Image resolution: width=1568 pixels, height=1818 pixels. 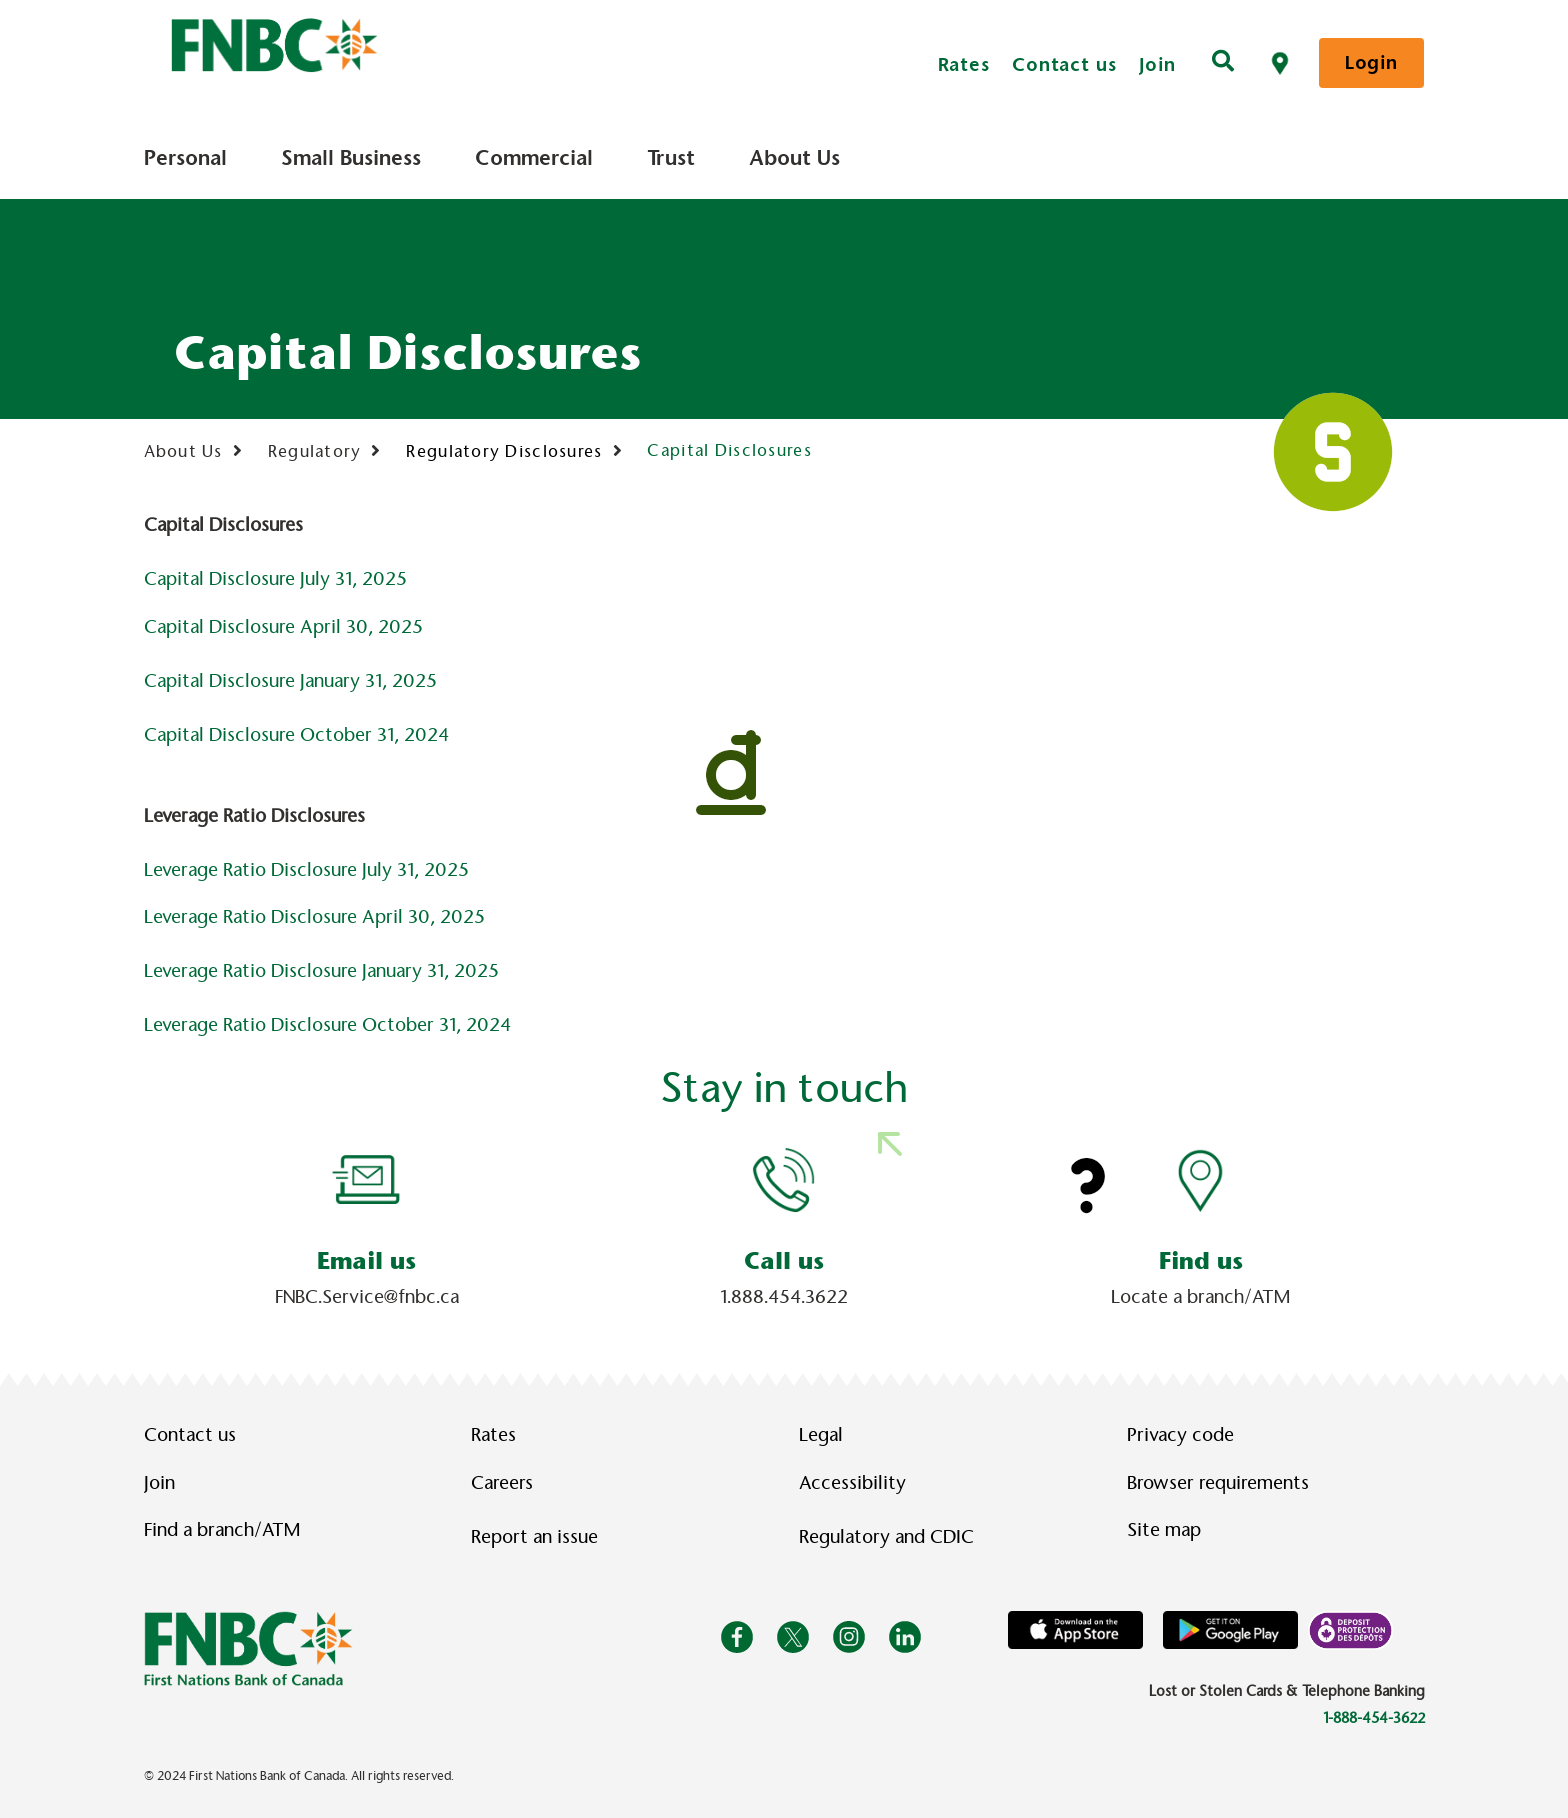 What do you see at coordinates (731, 775) in the screenshot?
I see `indicates Vietnamese dong currency` at bounding box center [731, 775].